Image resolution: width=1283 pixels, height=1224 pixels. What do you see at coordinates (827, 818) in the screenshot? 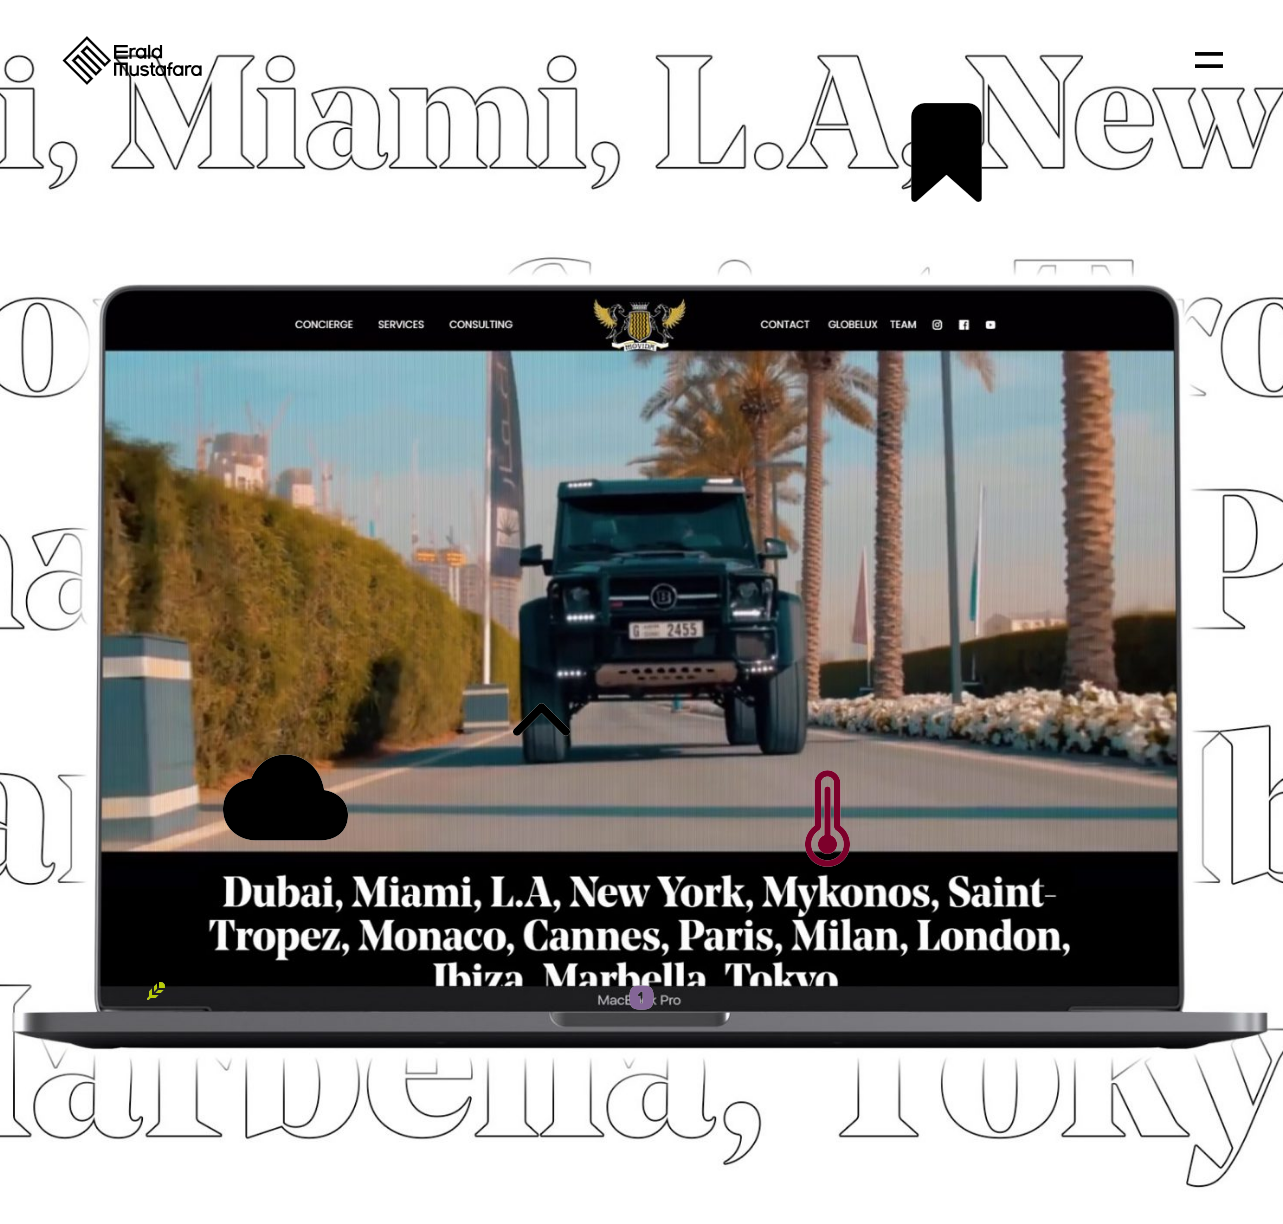
I see `view current temperature` at bounding box center [827, 818].